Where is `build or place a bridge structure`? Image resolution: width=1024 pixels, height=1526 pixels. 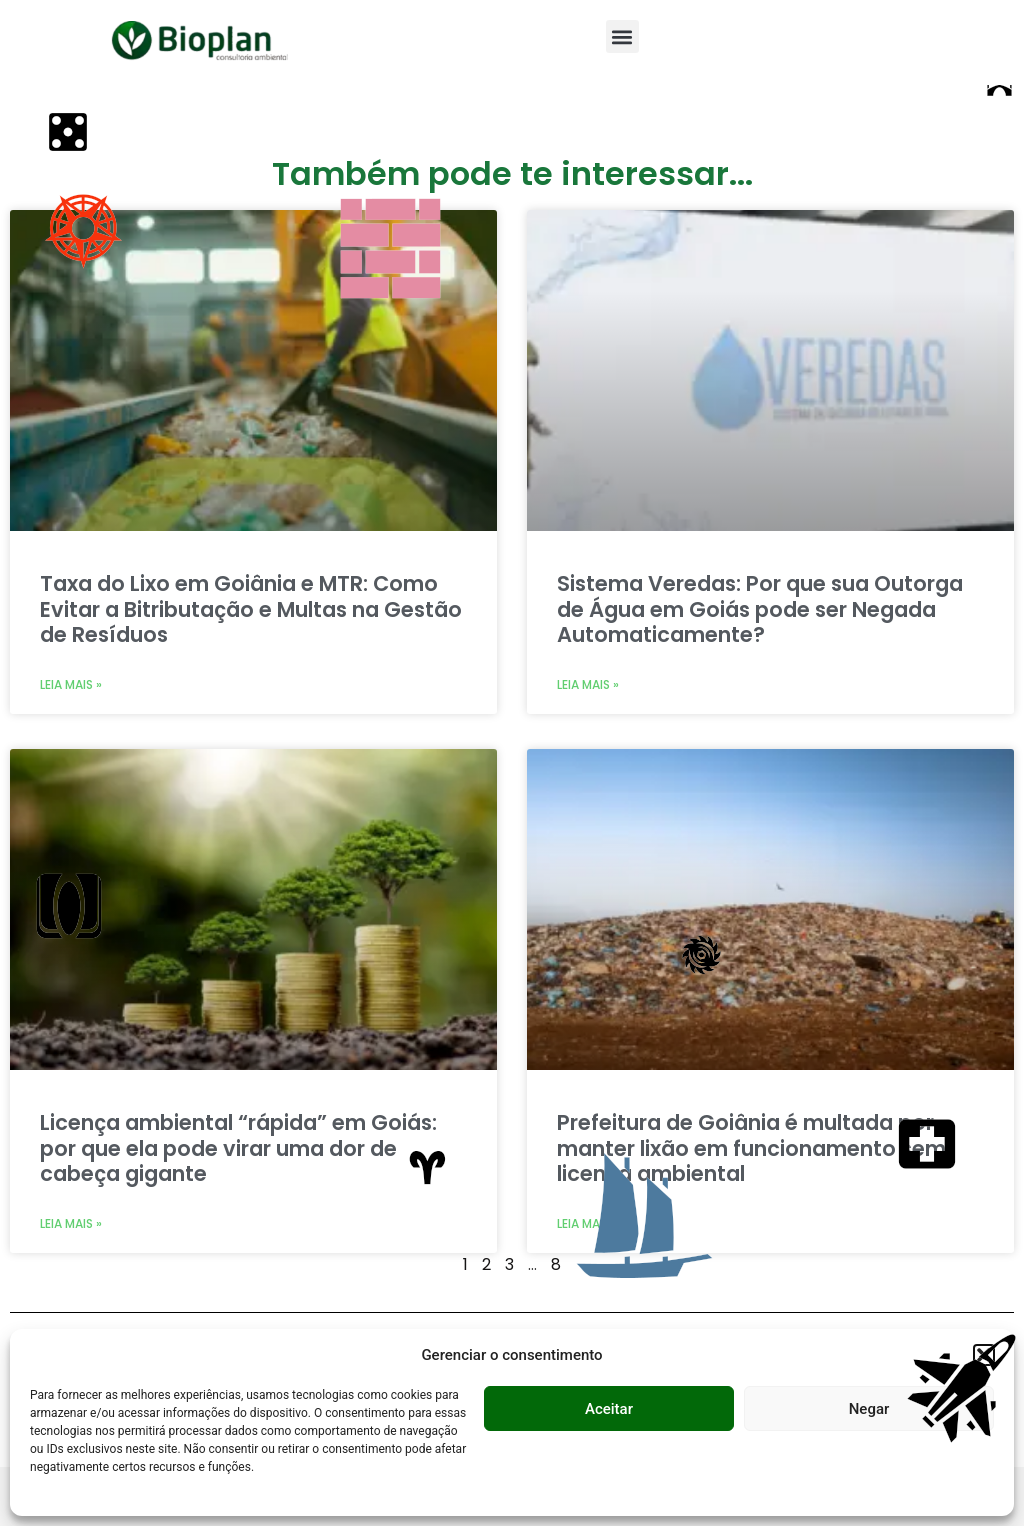
build or place a bridge structure is located at coordinates (999, 84).